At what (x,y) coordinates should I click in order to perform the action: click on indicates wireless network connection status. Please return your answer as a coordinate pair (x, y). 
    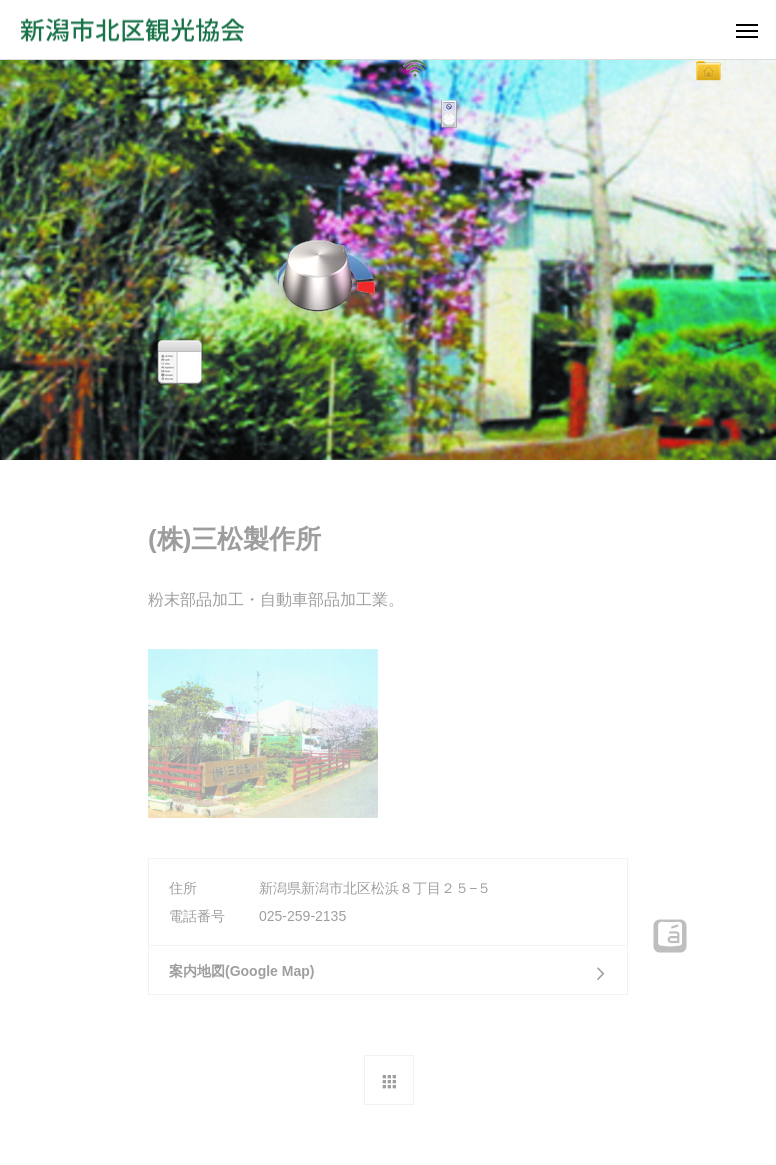
    Looking at the image, I should click on (415, 68).